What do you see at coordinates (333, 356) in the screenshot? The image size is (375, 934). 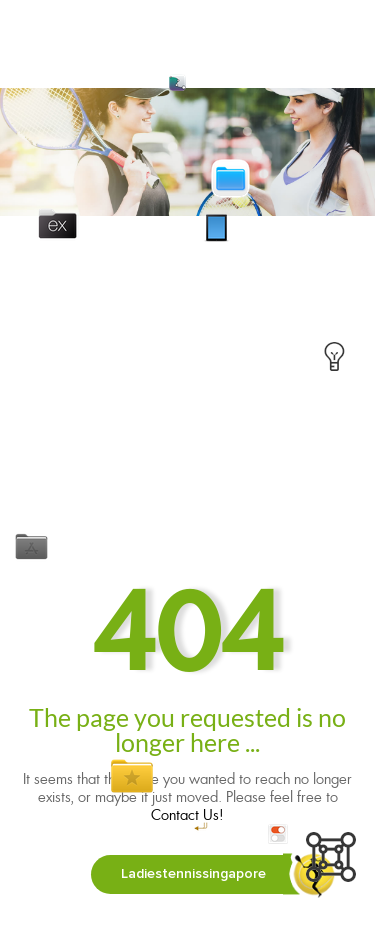 I see `access object emojis and symbols` at bounding box center [333, 356].